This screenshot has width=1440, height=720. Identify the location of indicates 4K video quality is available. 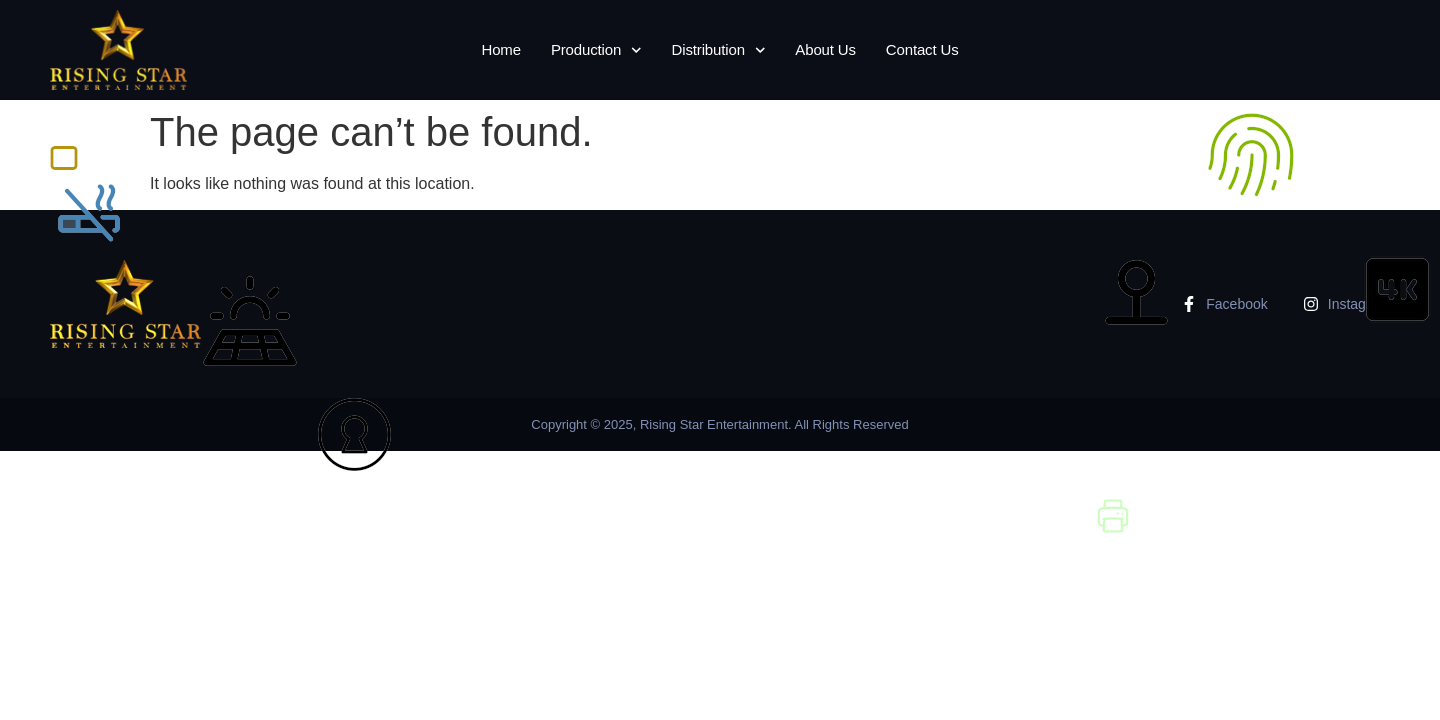
(1397, 289).